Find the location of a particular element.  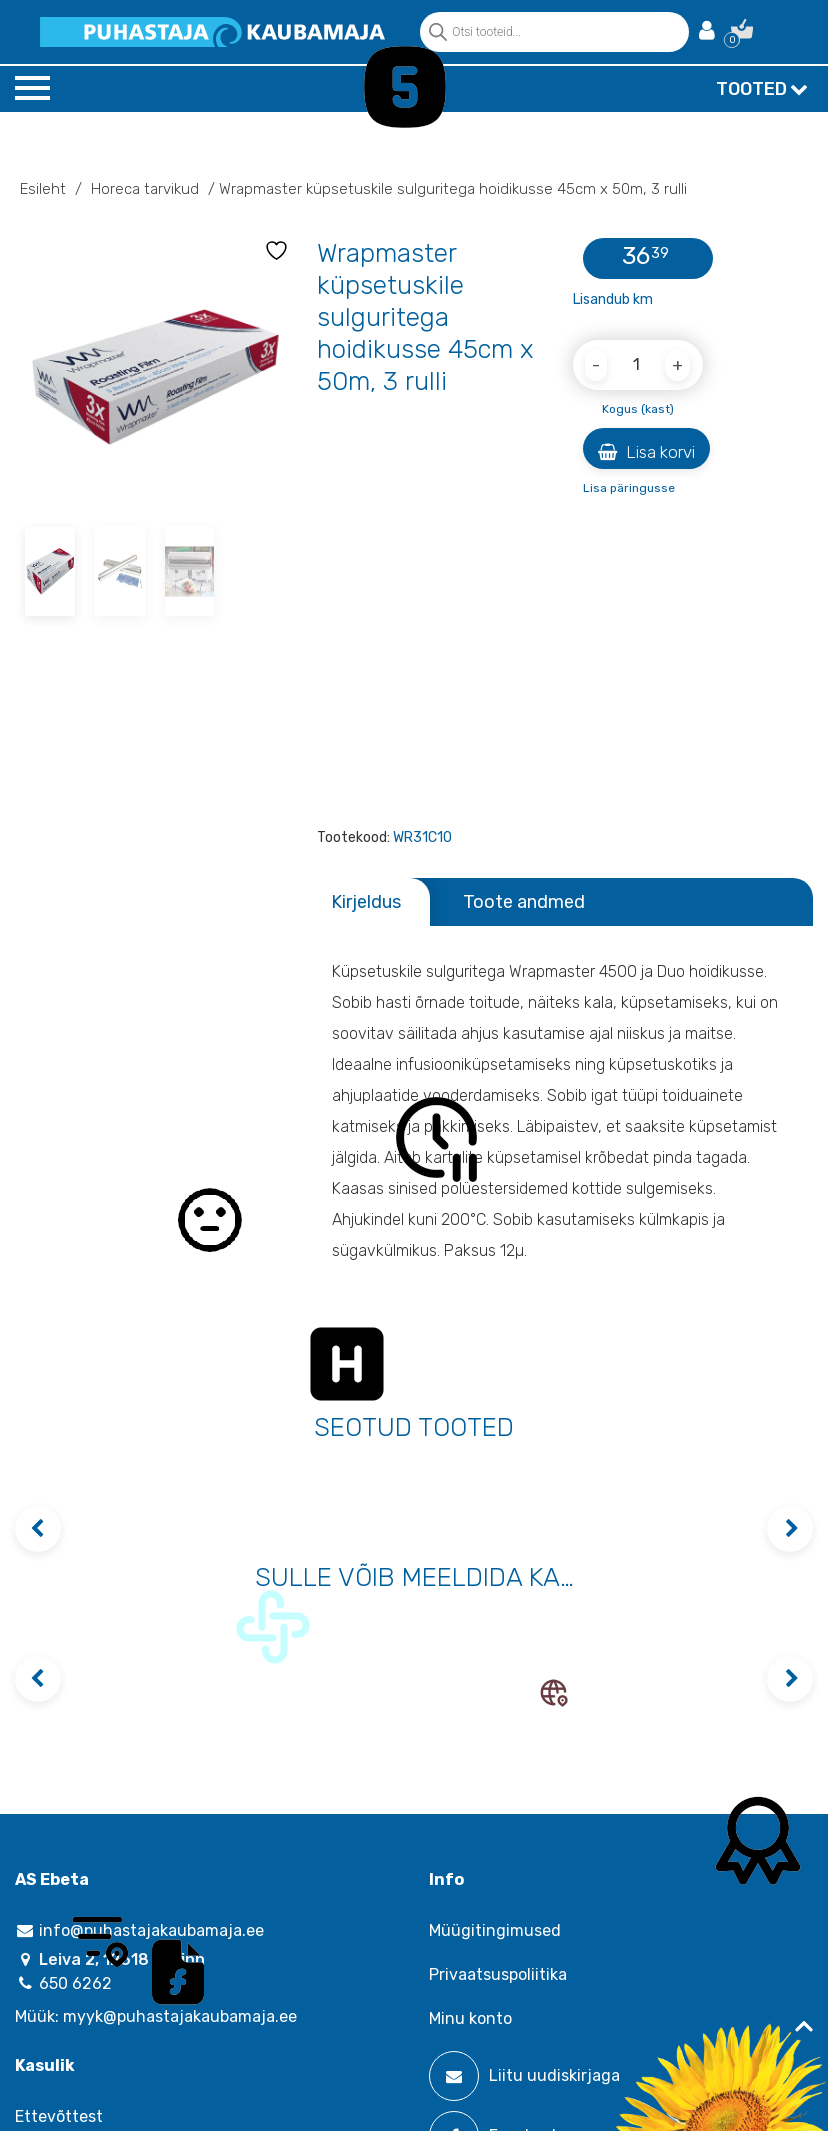

indicates a helipad or helicopter landing zone is located at coordinates (347, 1364).